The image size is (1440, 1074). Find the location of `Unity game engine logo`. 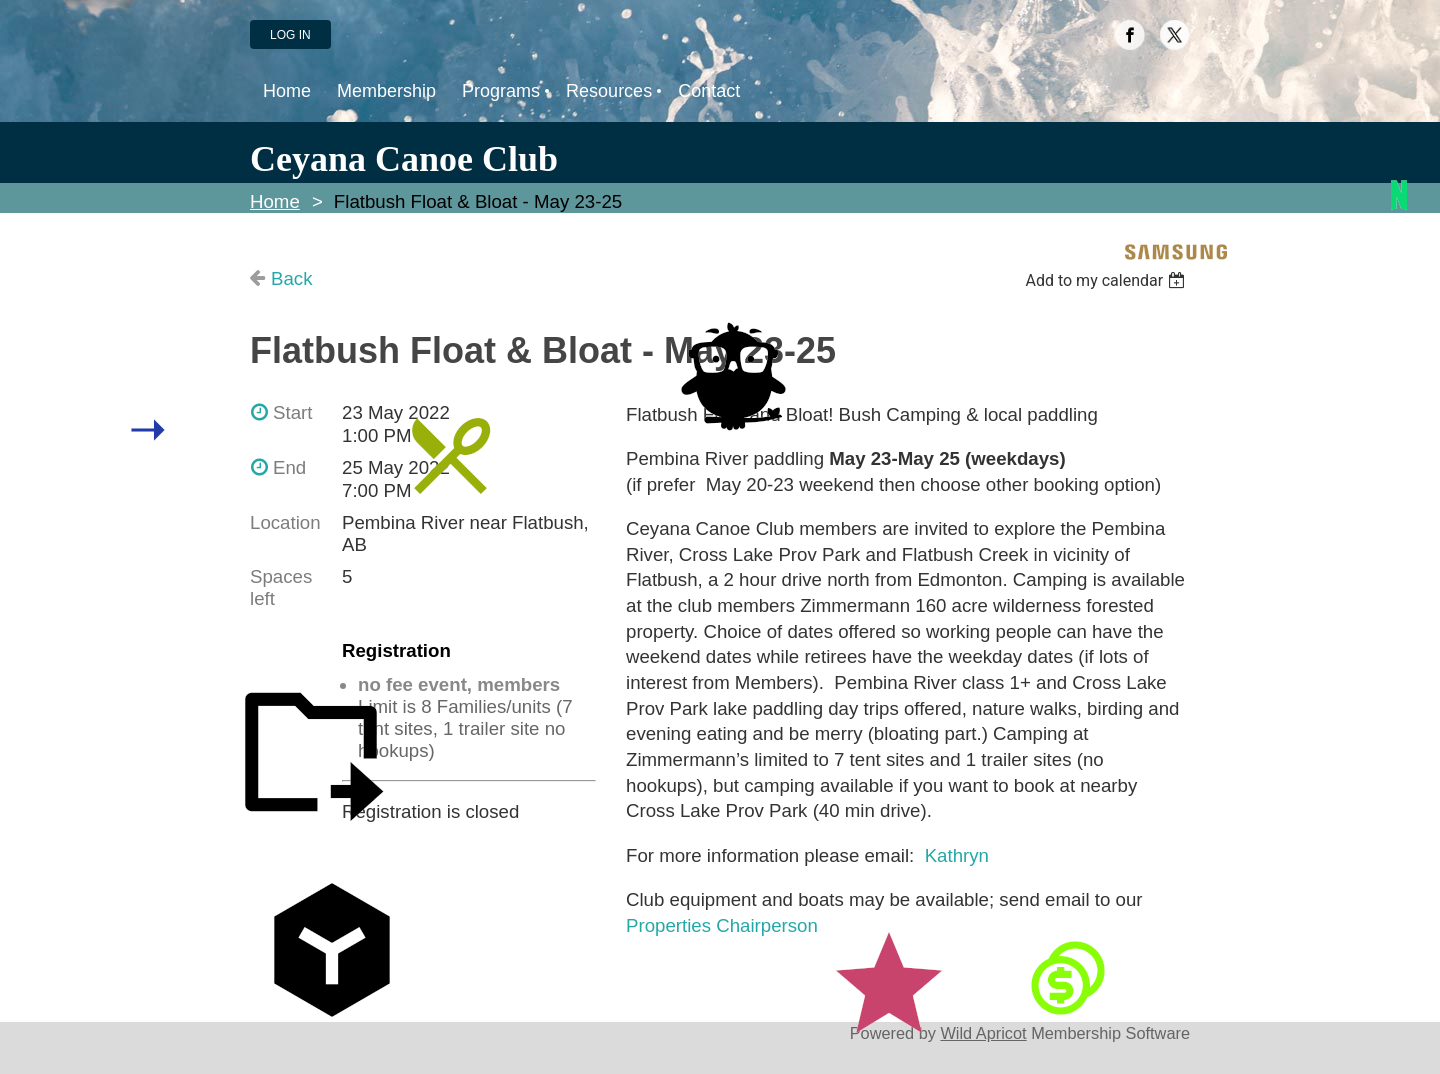

Unity game engine logo is located at coordinates (332, 950).